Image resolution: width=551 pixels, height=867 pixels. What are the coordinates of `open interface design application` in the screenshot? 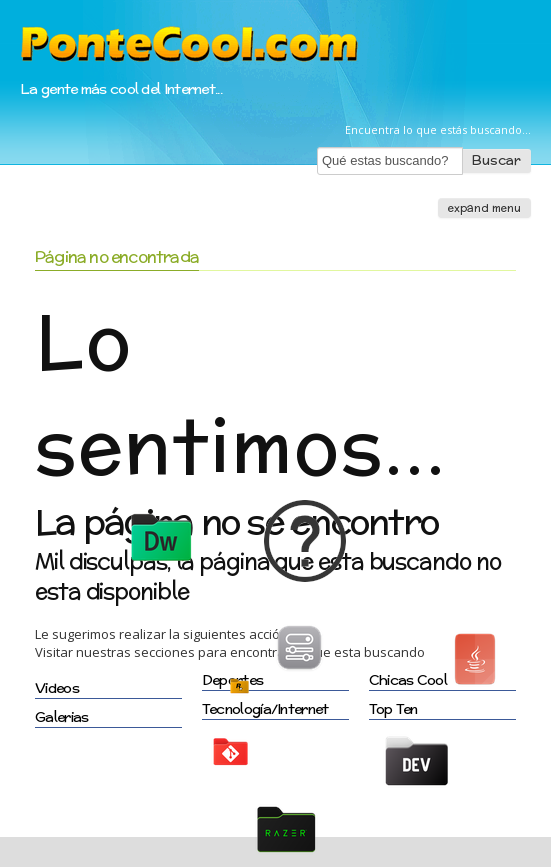 It's located at (299, 647).